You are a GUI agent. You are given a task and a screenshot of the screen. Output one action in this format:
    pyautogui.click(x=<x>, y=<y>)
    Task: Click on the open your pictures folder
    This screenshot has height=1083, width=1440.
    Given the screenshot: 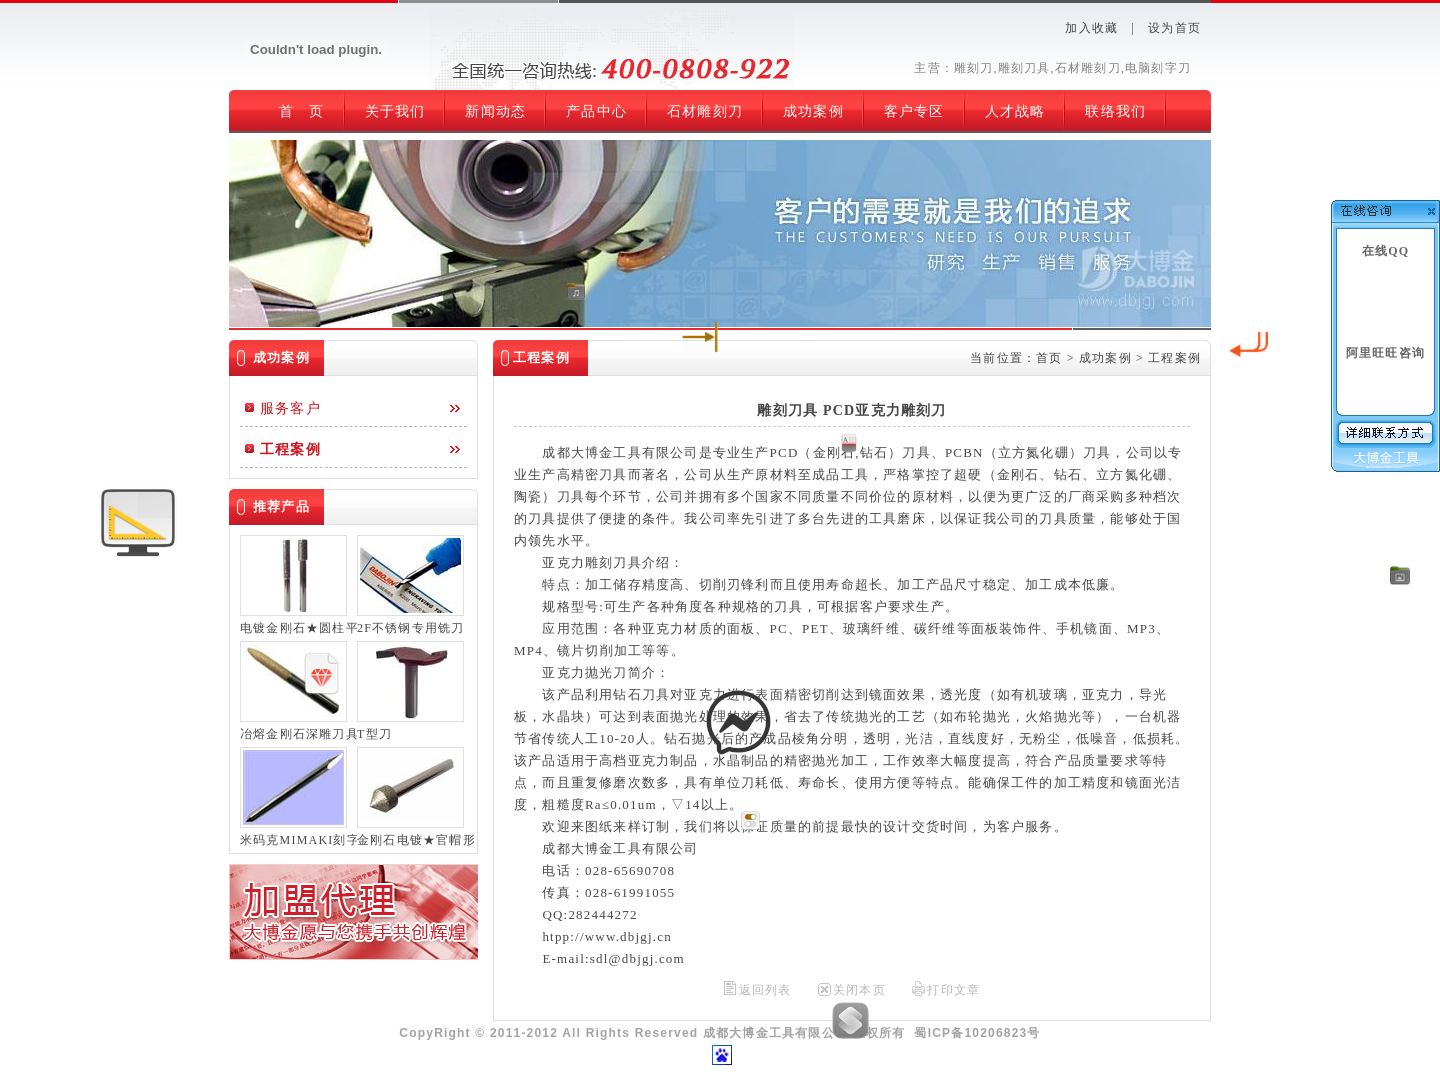 What is the action you would take?
    pyautogui.click(x=1400, y=575)
    